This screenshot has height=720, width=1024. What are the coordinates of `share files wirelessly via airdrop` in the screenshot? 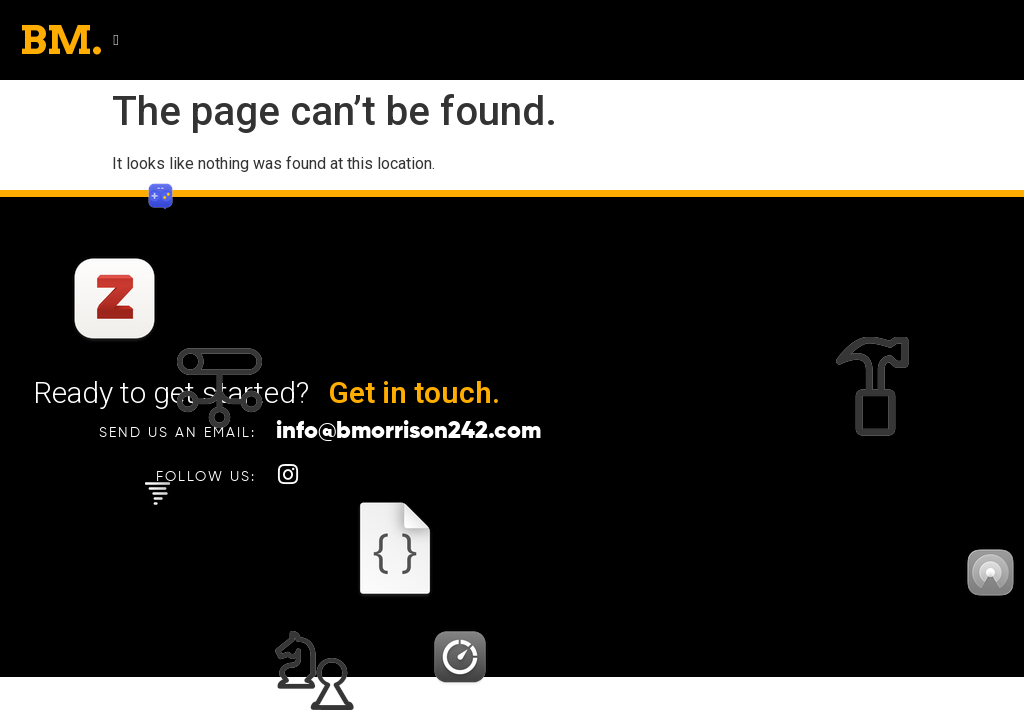 It's located at (990, 572).